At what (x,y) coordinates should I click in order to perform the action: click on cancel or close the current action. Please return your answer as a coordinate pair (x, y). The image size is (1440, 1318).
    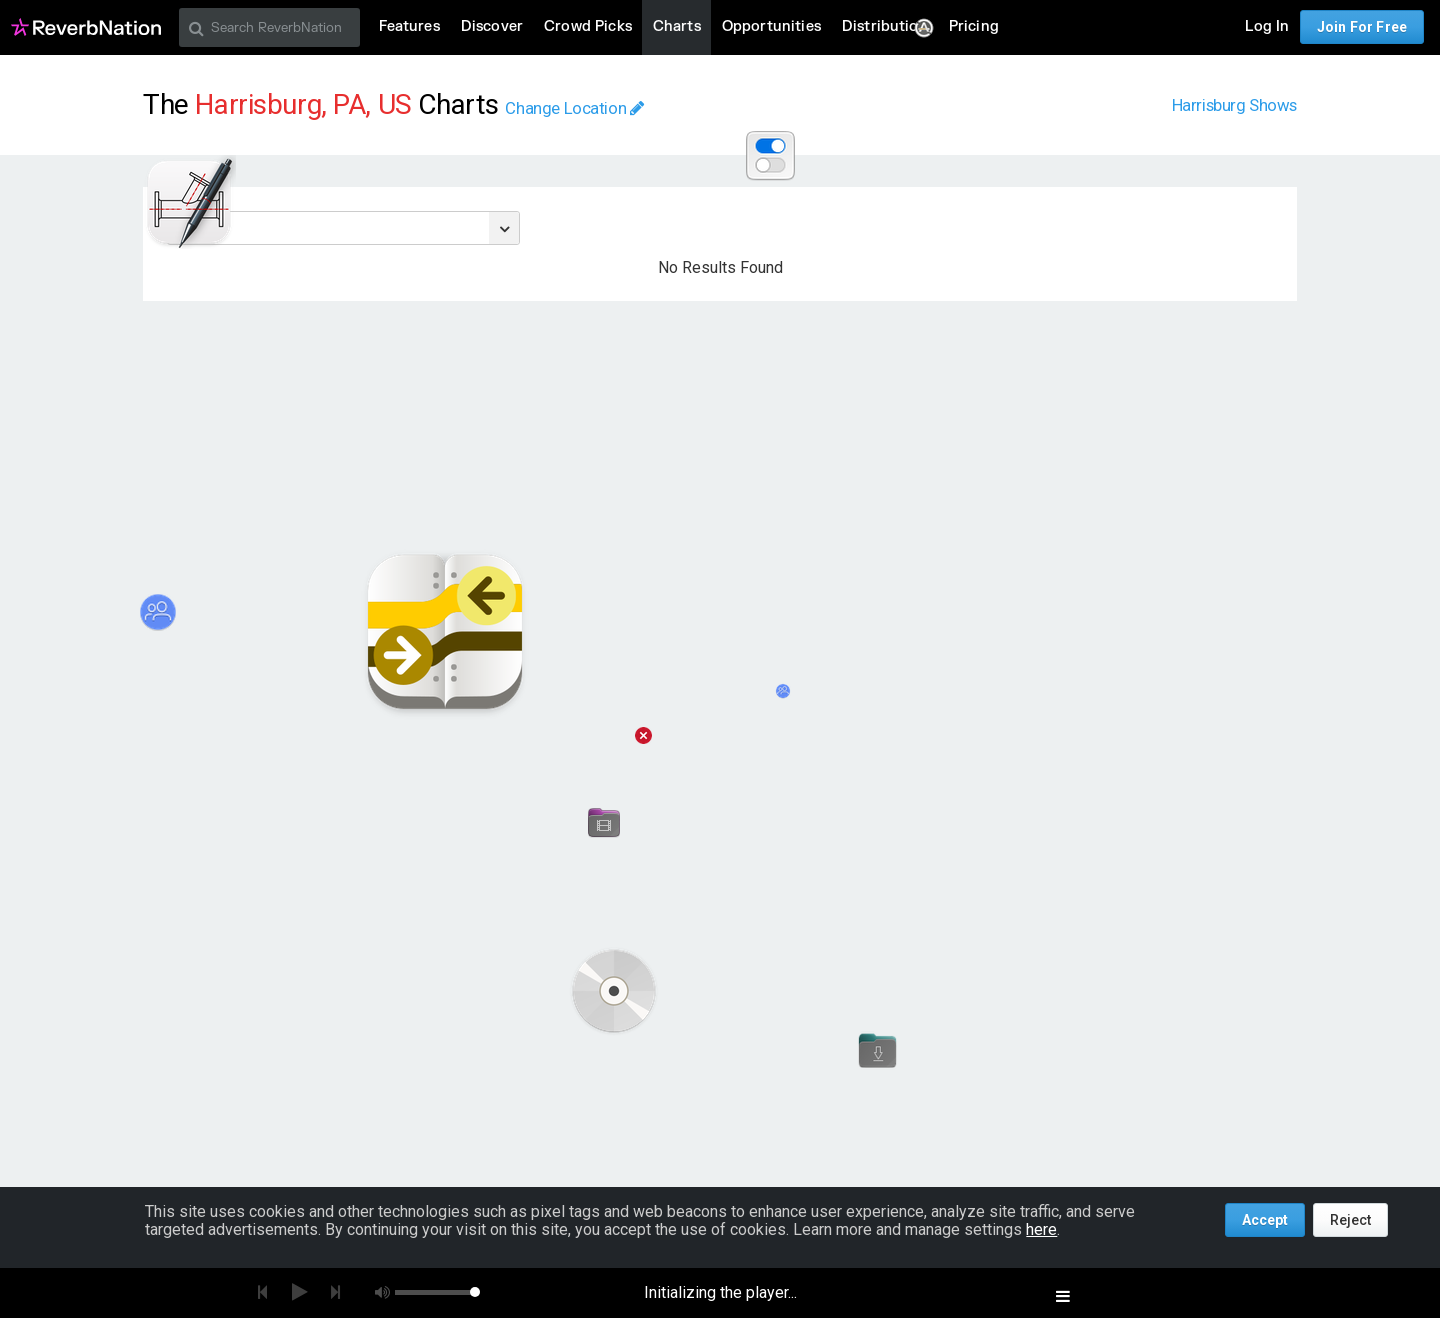
    Looking at the image, I should click on (643, 735).